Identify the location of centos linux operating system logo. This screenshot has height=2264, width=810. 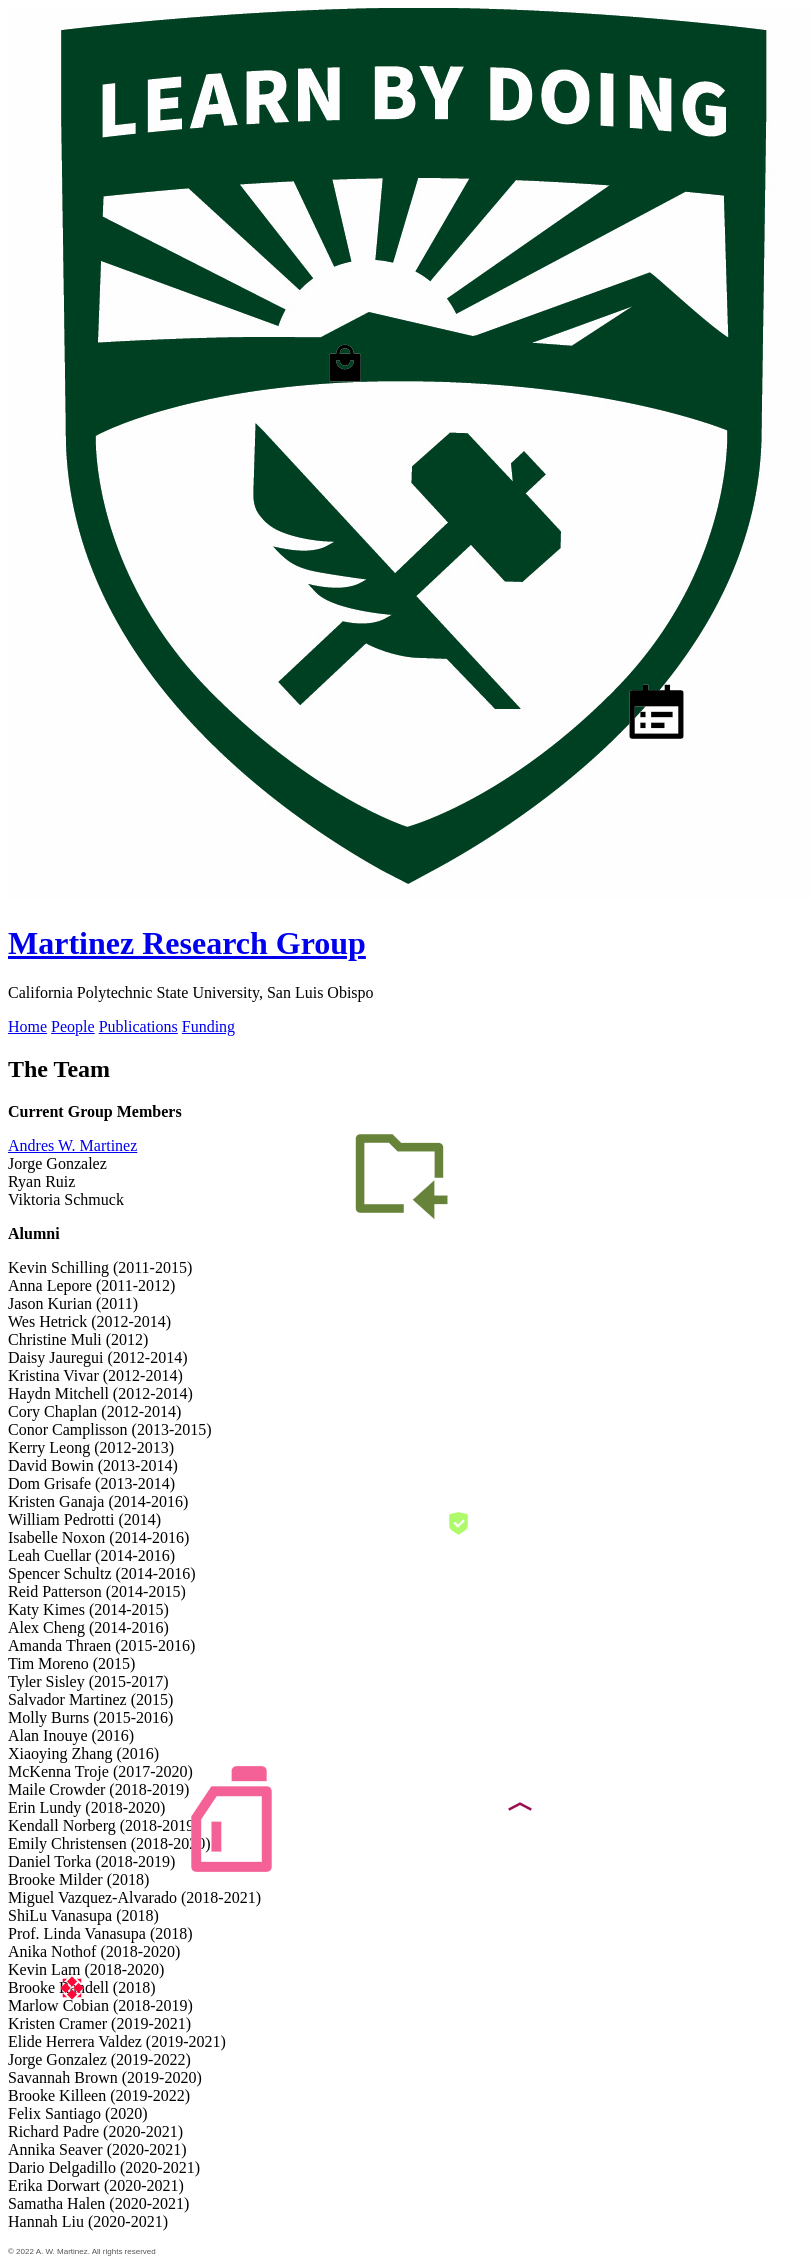
(72, 1988).